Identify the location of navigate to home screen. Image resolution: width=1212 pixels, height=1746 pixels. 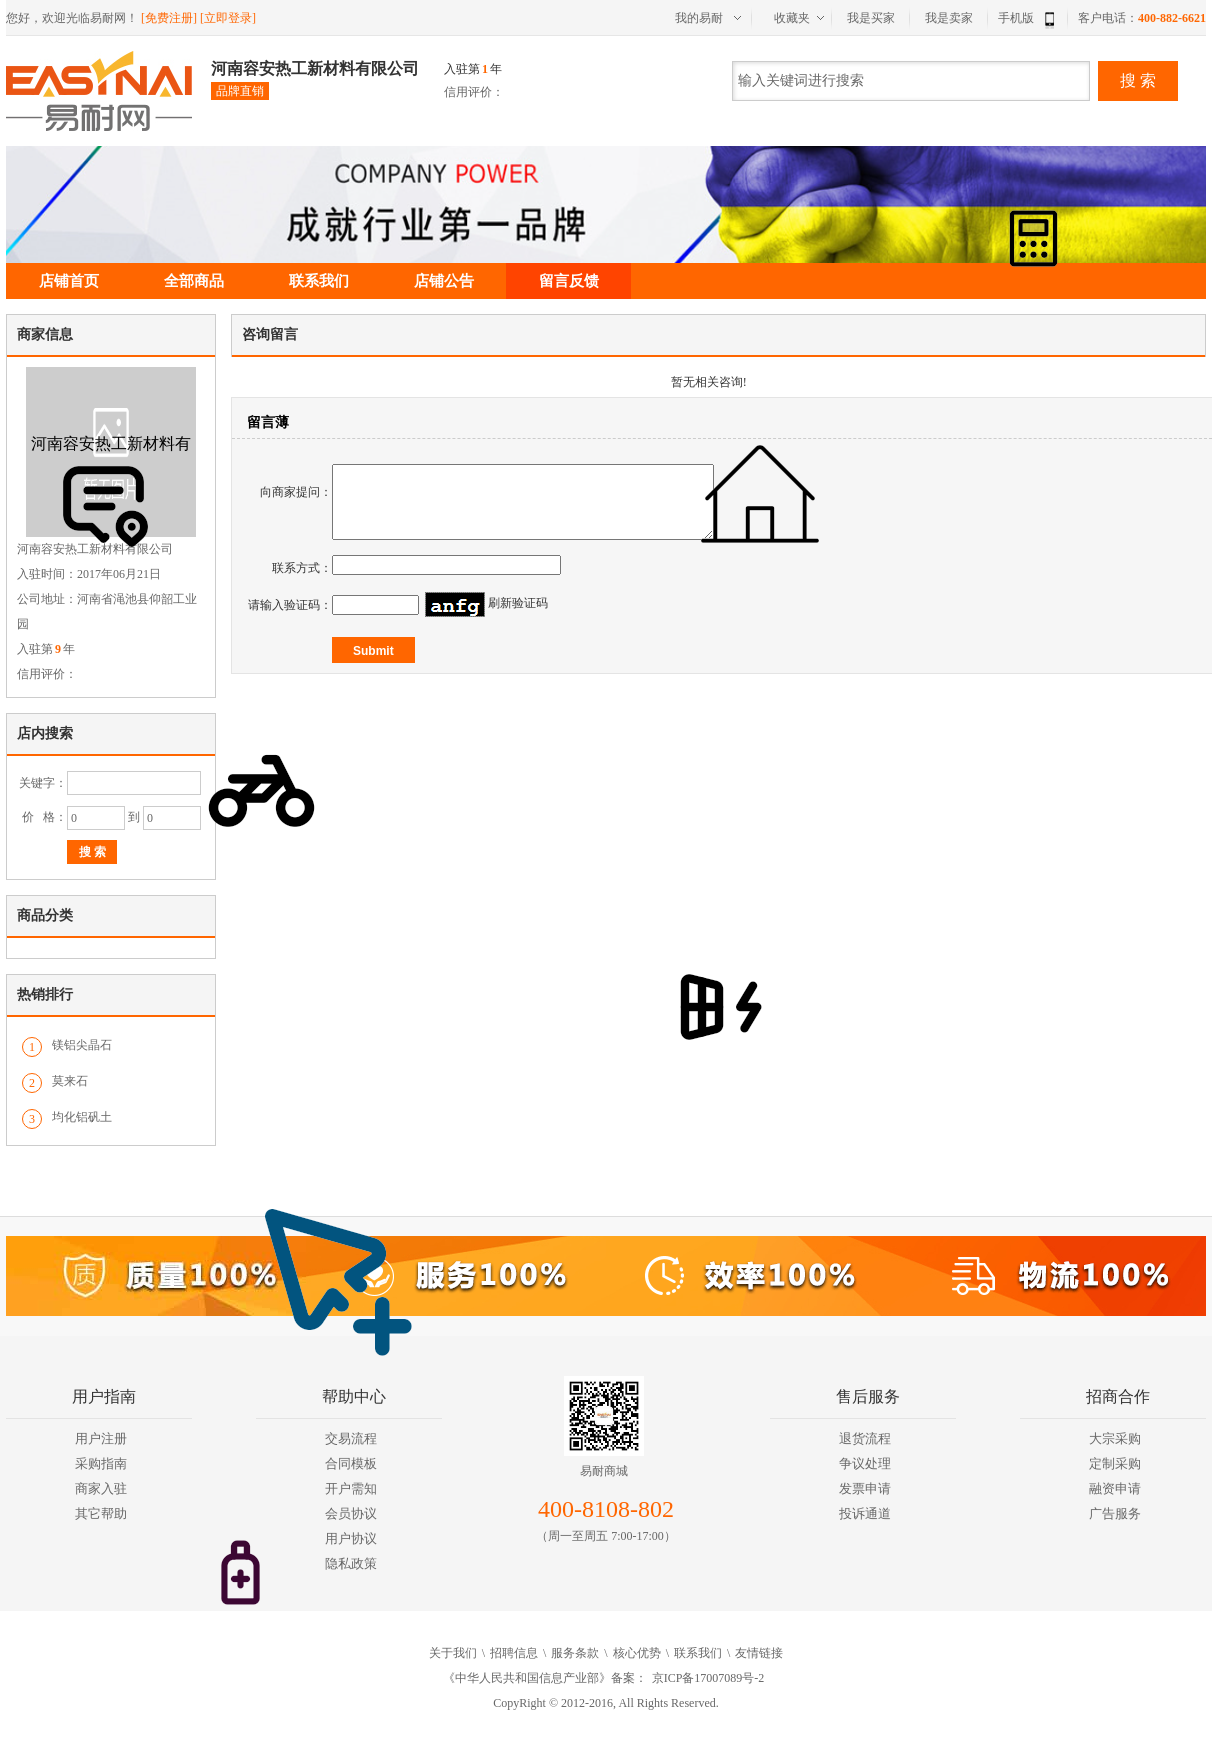
(760, 496).